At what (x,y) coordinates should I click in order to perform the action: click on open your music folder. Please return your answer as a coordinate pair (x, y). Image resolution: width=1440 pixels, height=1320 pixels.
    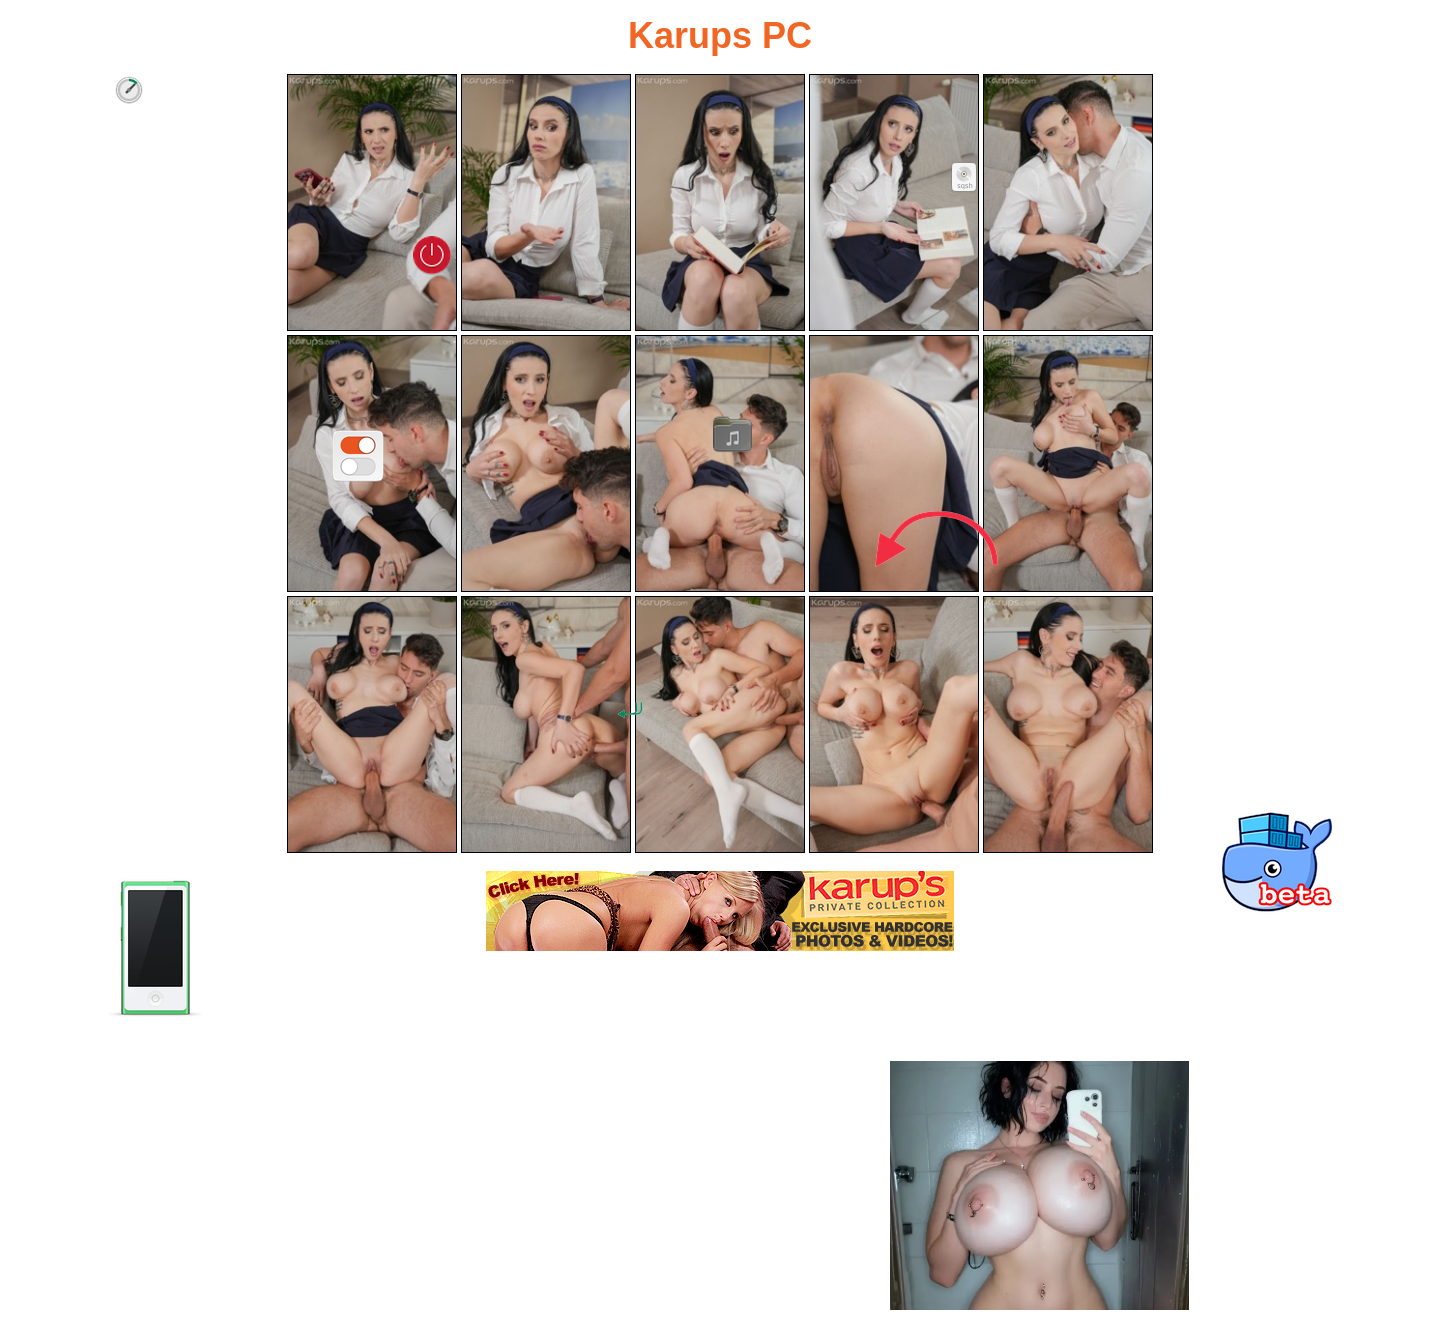
    Looking at the image, I should click on (732, 433).